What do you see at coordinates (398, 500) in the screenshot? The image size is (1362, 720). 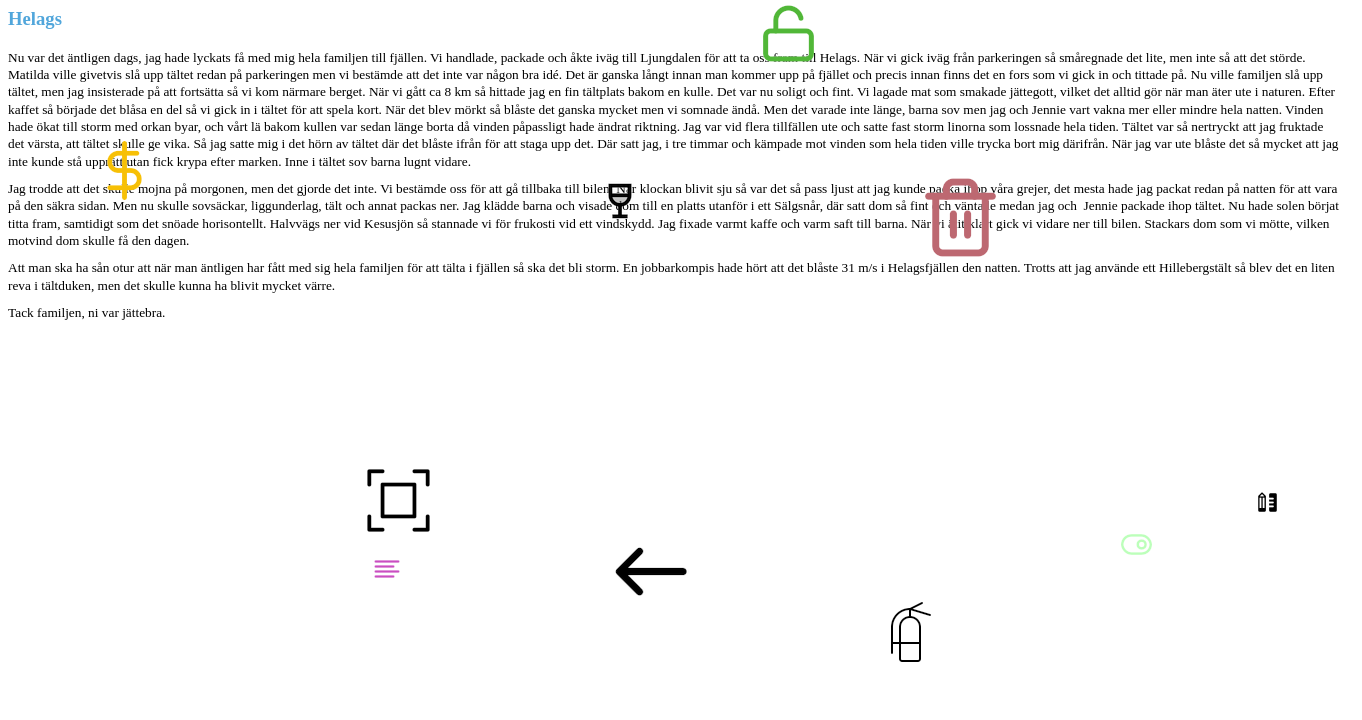 I see `scan a QR code or barcode` at bounding box center [398, 500].